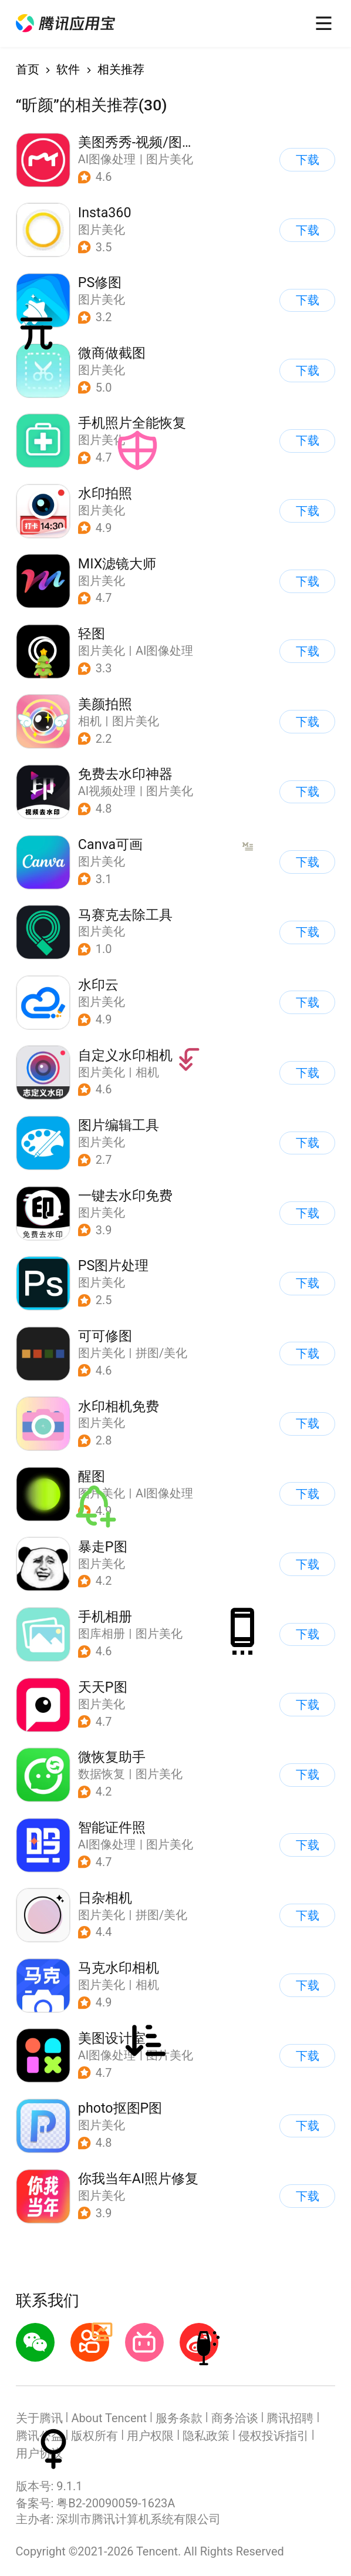 The height and width of the screenshot is (2576, 351). What do you see at coordinates (248, 846) in the screenshot?
I see `read article on medium` at bounding box center [248, 846].